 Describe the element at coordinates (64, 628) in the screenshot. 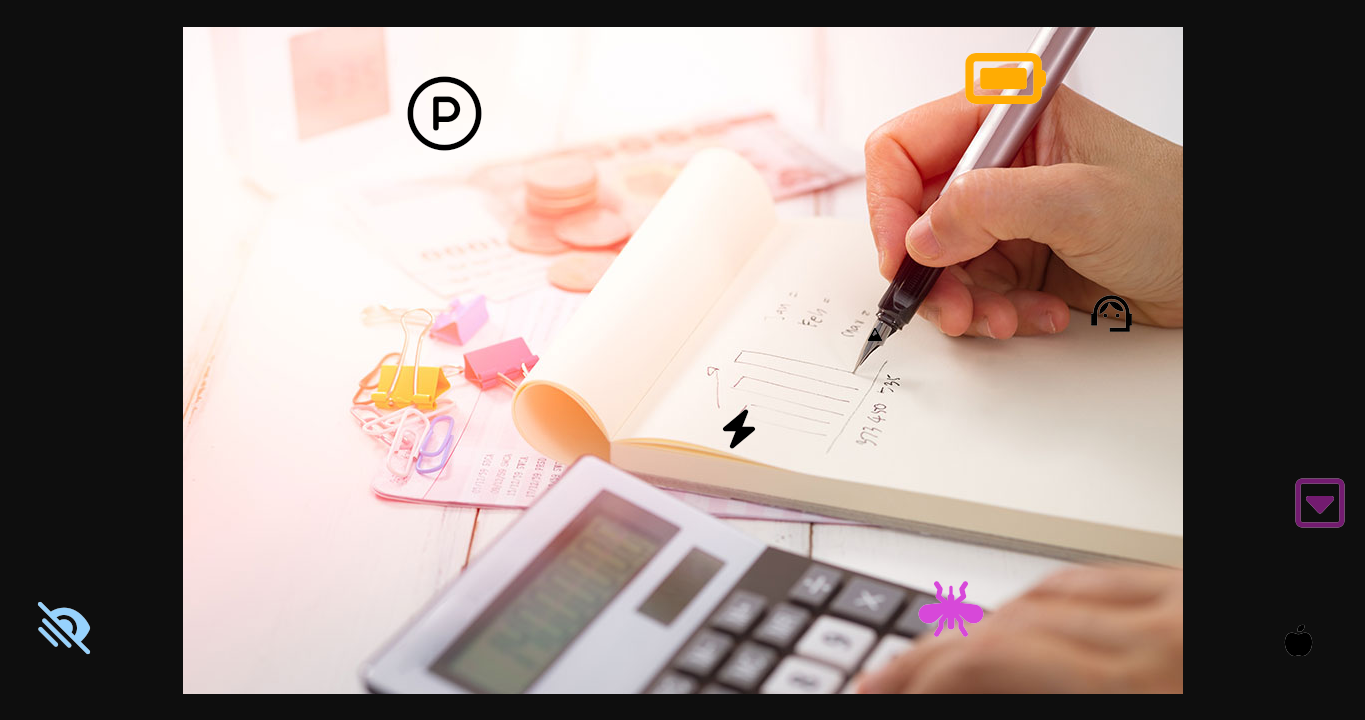

I see `indicates low vision or visual impairment accessibility mode` at that location.